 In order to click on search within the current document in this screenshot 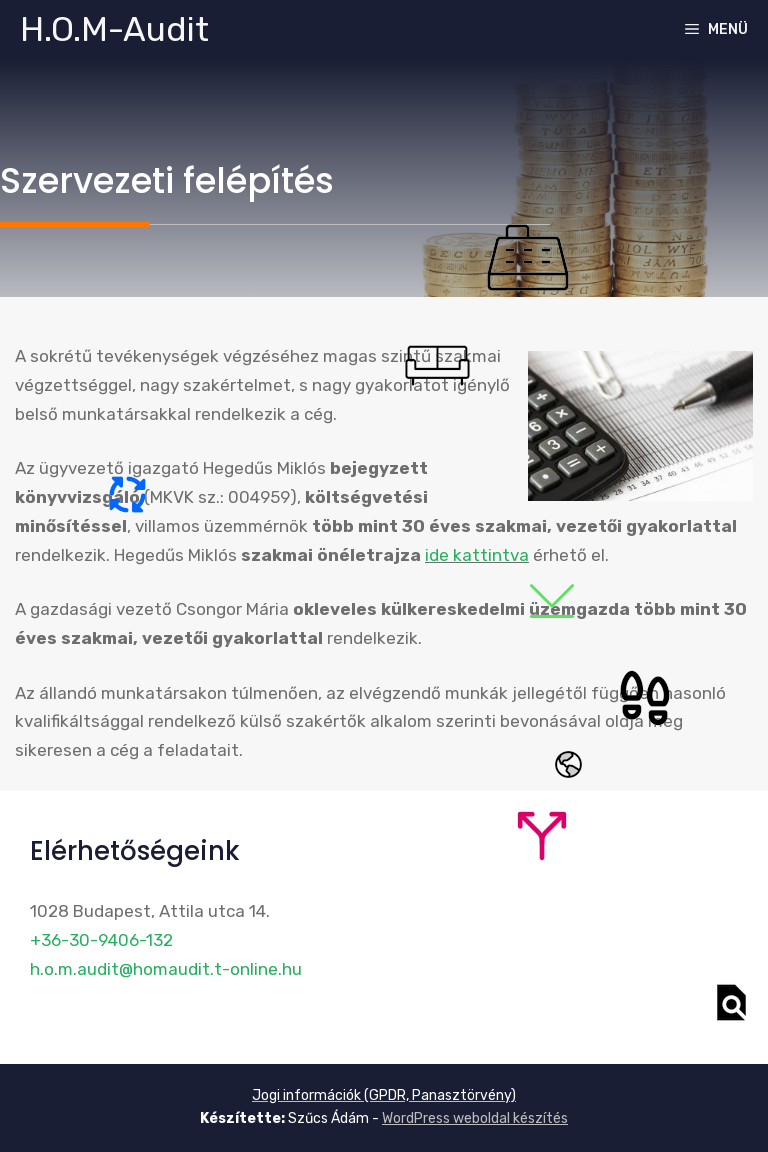, I will do `click(731, 1002)`.